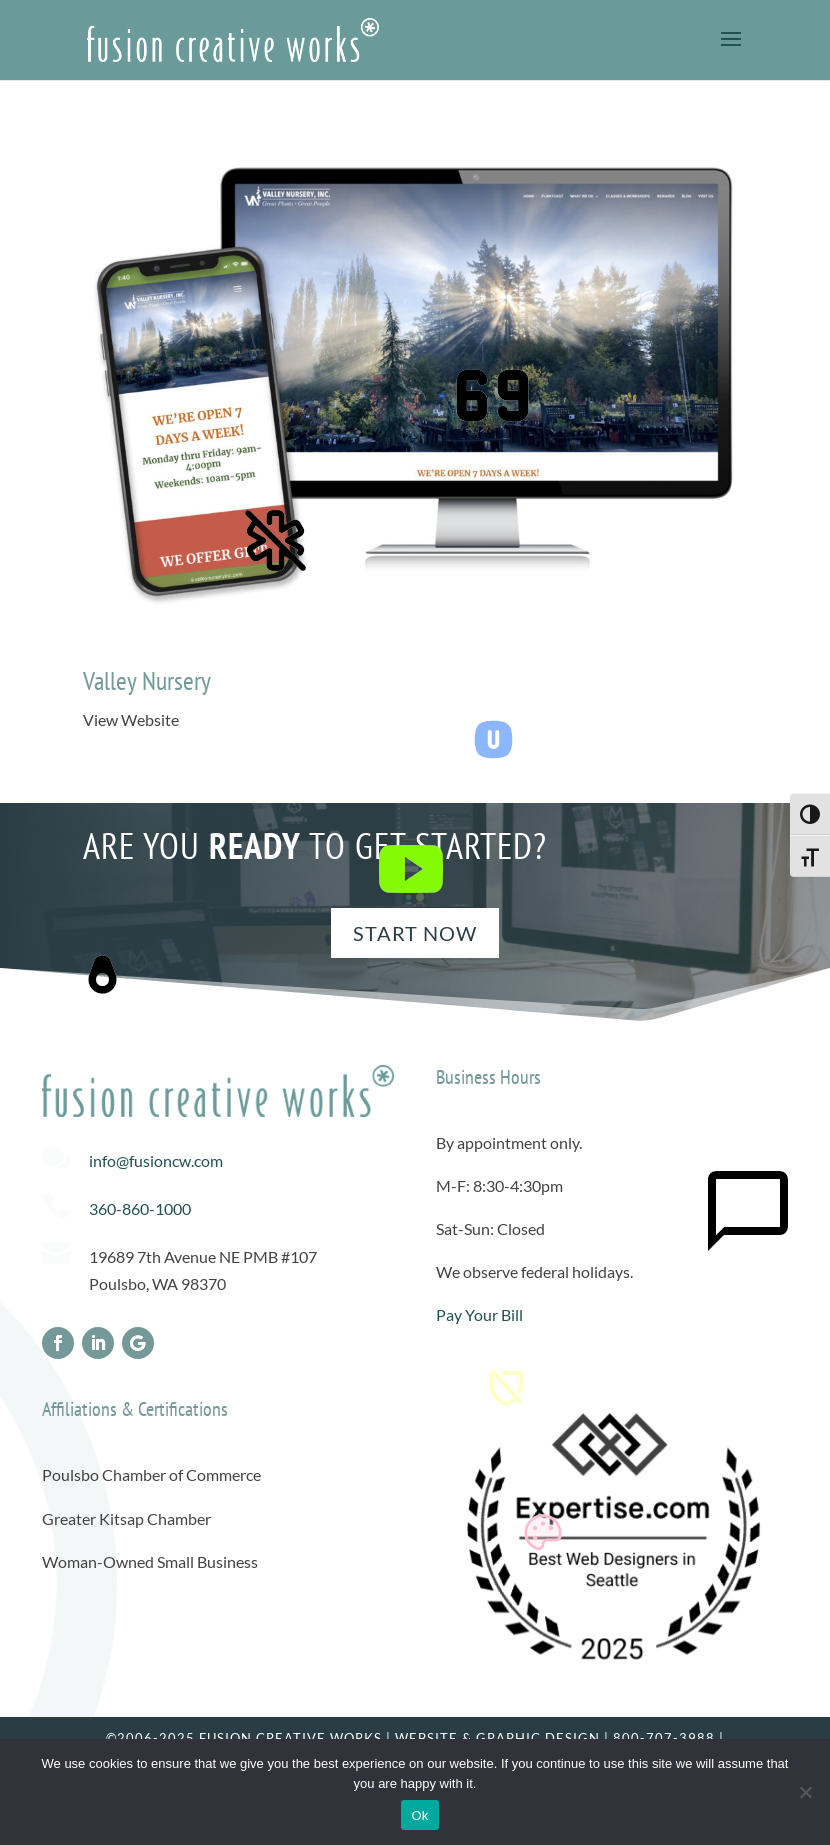 Image resolution: width=830 pixels, height=1845 pixels. I want to click on open messaging or chat feature, so click(748, 1211).